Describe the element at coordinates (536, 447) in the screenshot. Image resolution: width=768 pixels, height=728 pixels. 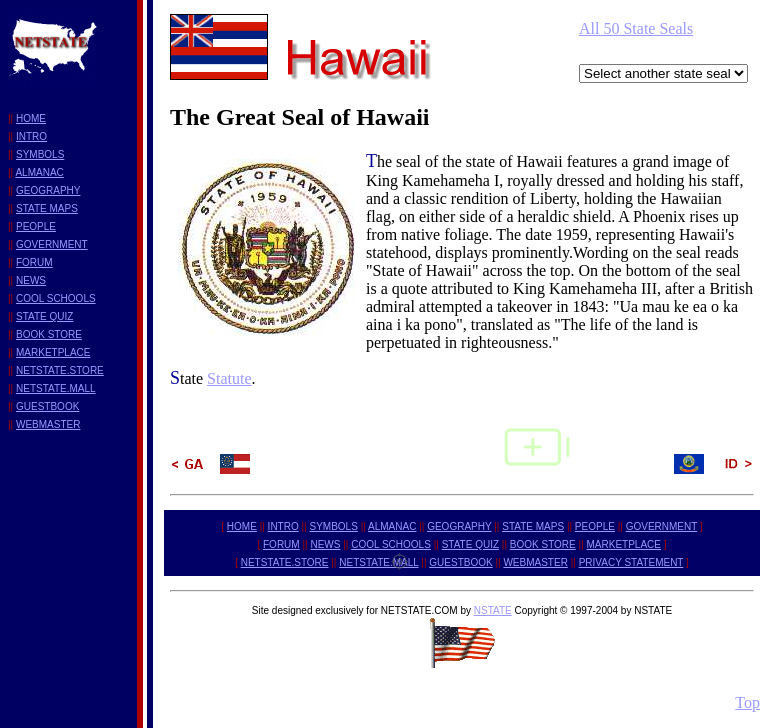
I see `add or extend battery life` at that location.